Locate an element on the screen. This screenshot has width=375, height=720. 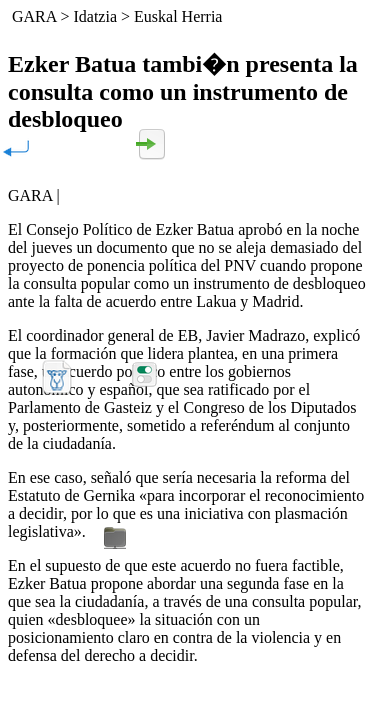
open desktop settings and preferences is located at coordinates (144, 374).